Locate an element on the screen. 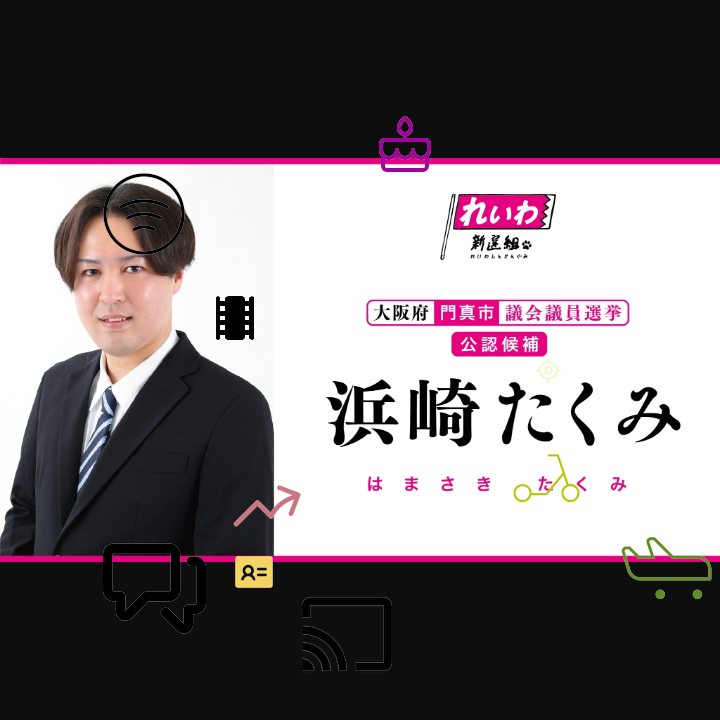 This screenshot has width=720, height=720. view birthday or celebration reminders is located at coordinates (405, 148).